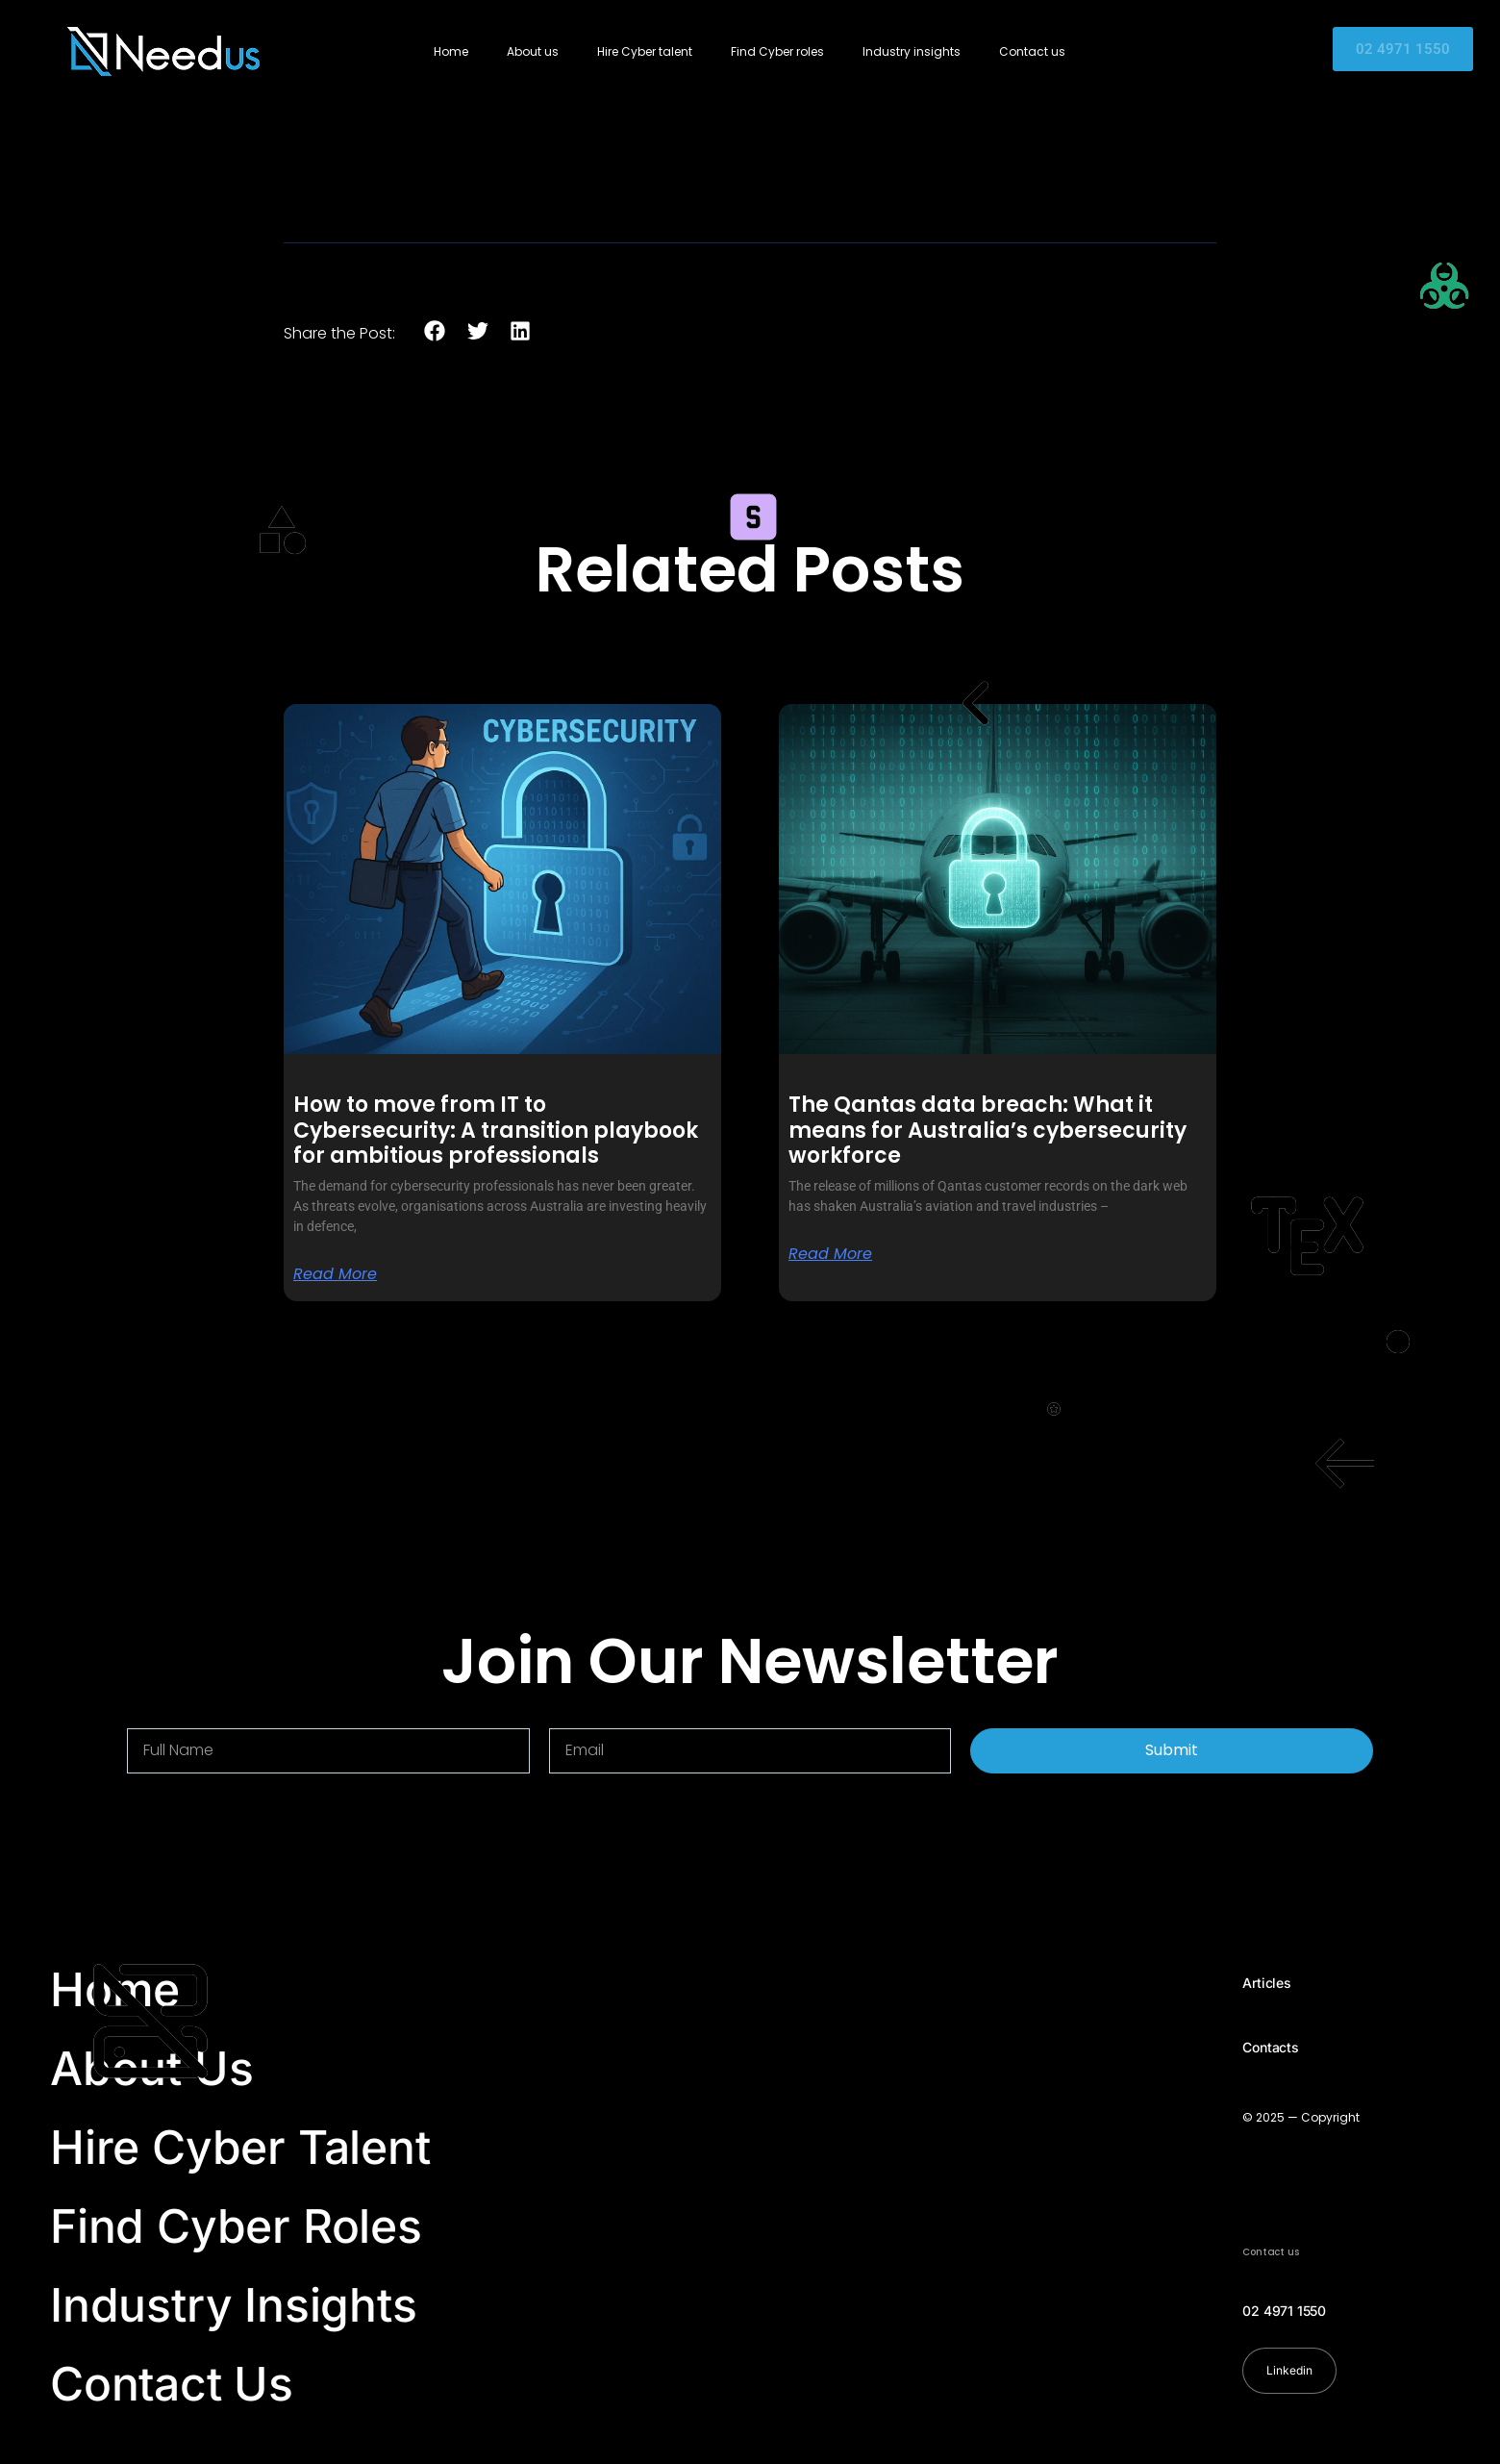  Describe the element at coordinates (1307, 1230) in the screenshot. I see `format document using TeX typesetting` at that location.